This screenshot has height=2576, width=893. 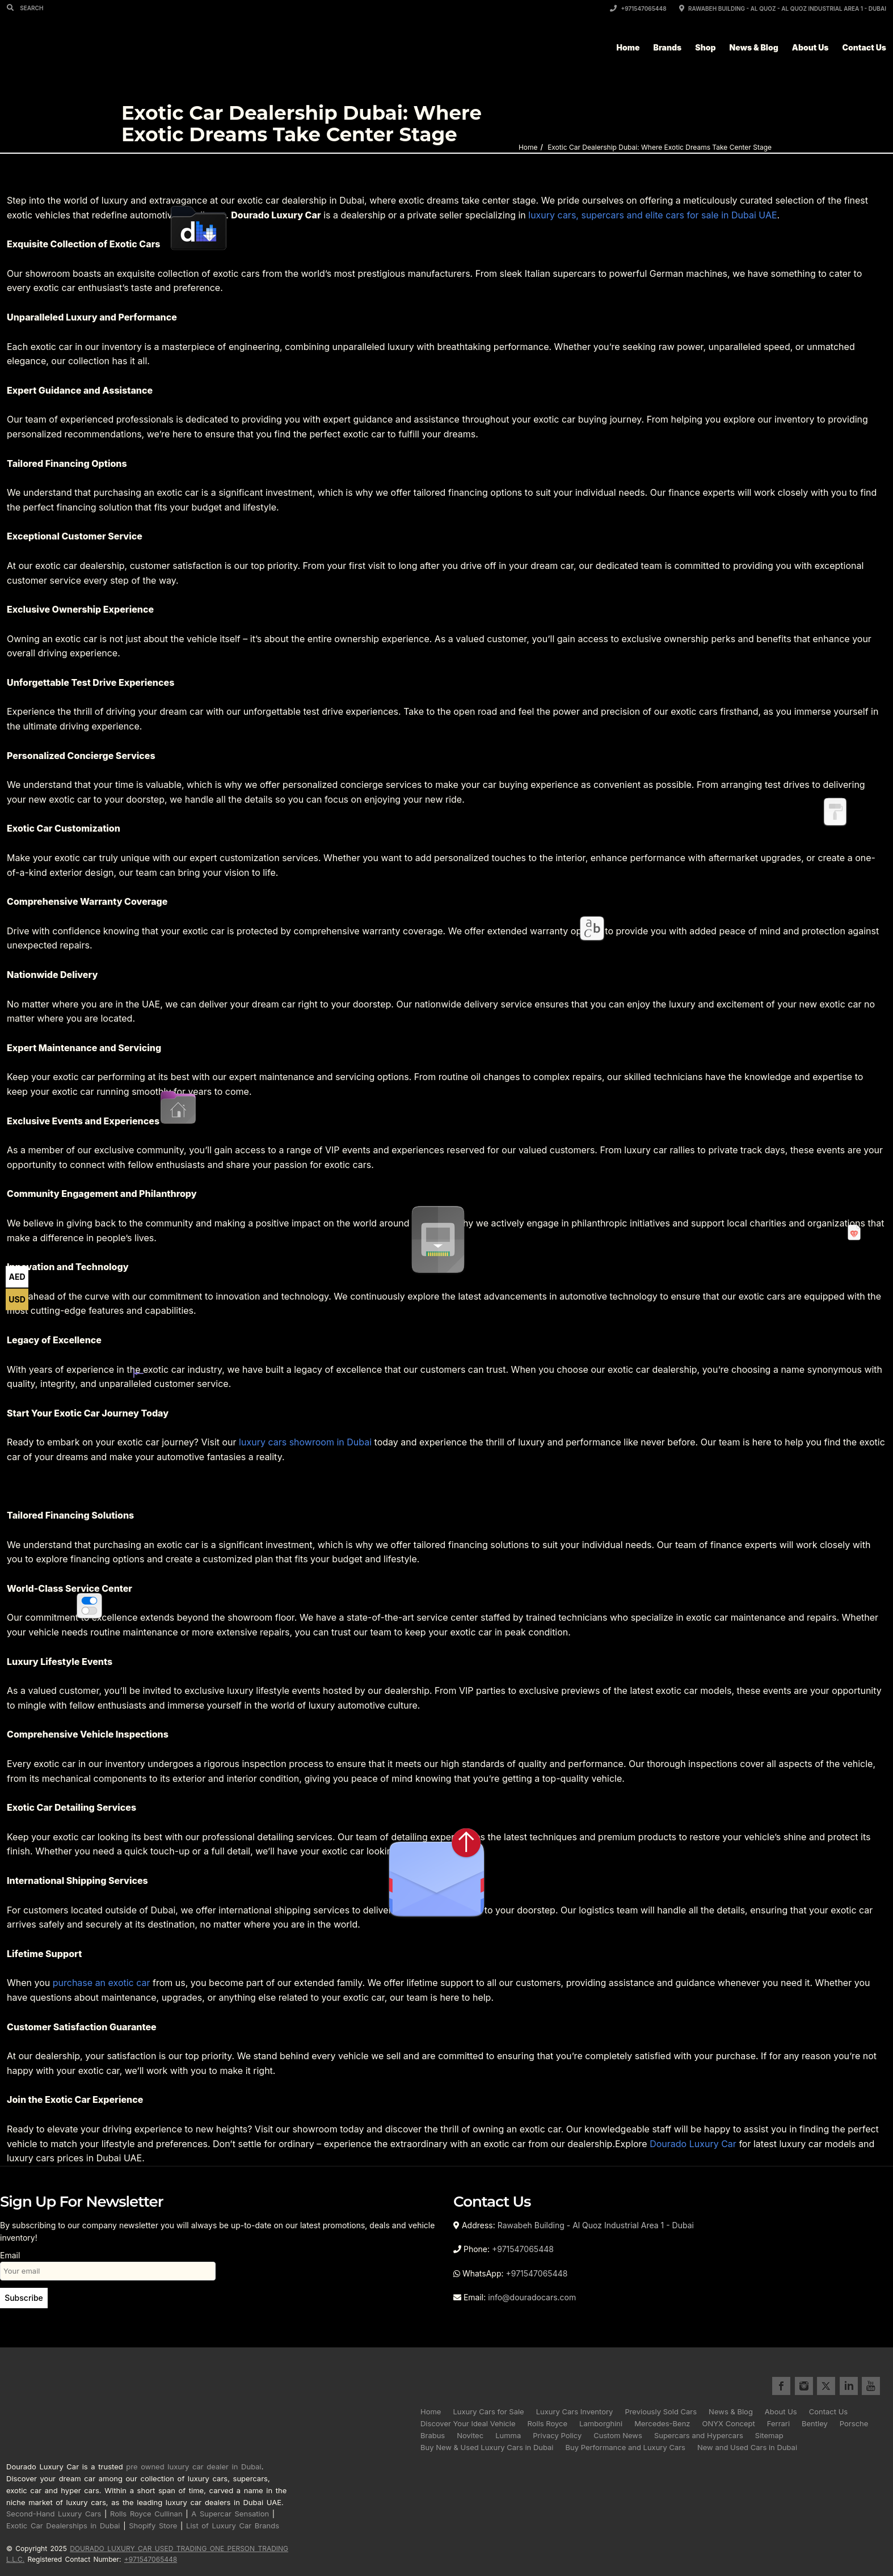 I want to click on open system tweaks or settings customization, so click(x=89, y=1605).